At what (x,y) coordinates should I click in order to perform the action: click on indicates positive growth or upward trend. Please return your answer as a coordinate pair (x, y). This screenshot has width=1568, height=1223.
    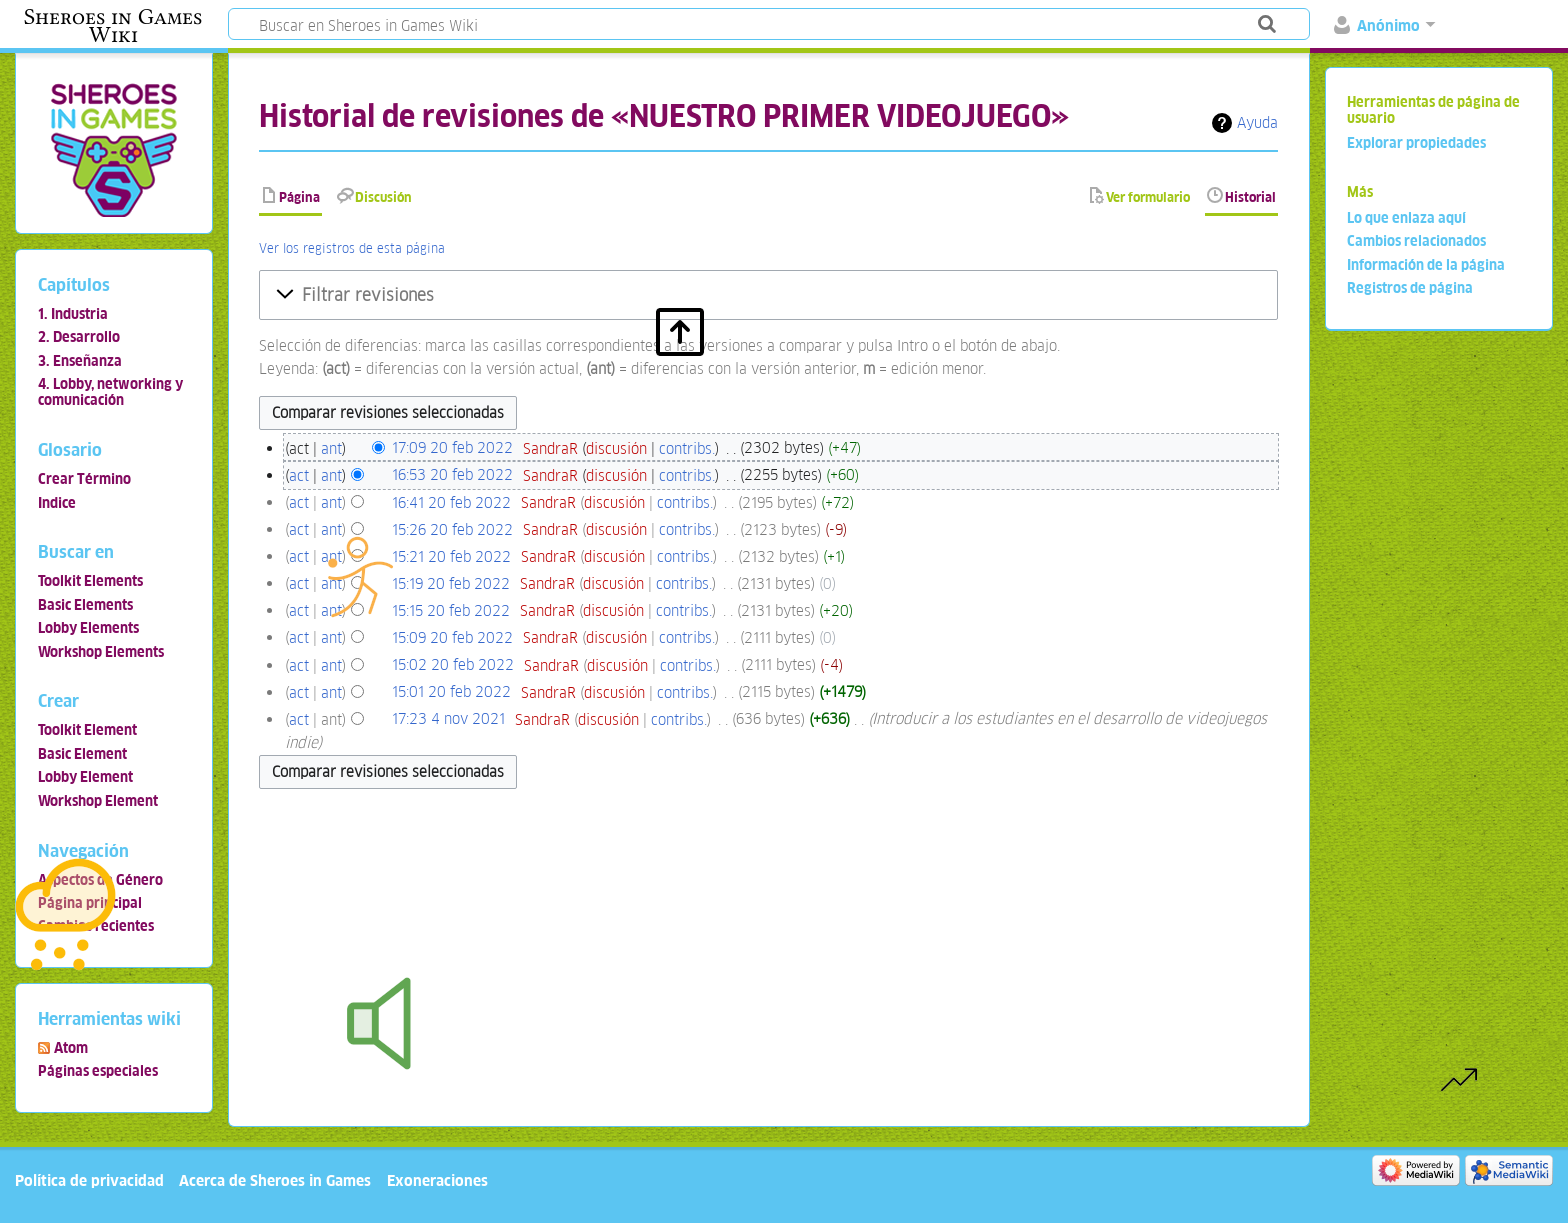
    Looking at the image, I should click on (1459, 1081).